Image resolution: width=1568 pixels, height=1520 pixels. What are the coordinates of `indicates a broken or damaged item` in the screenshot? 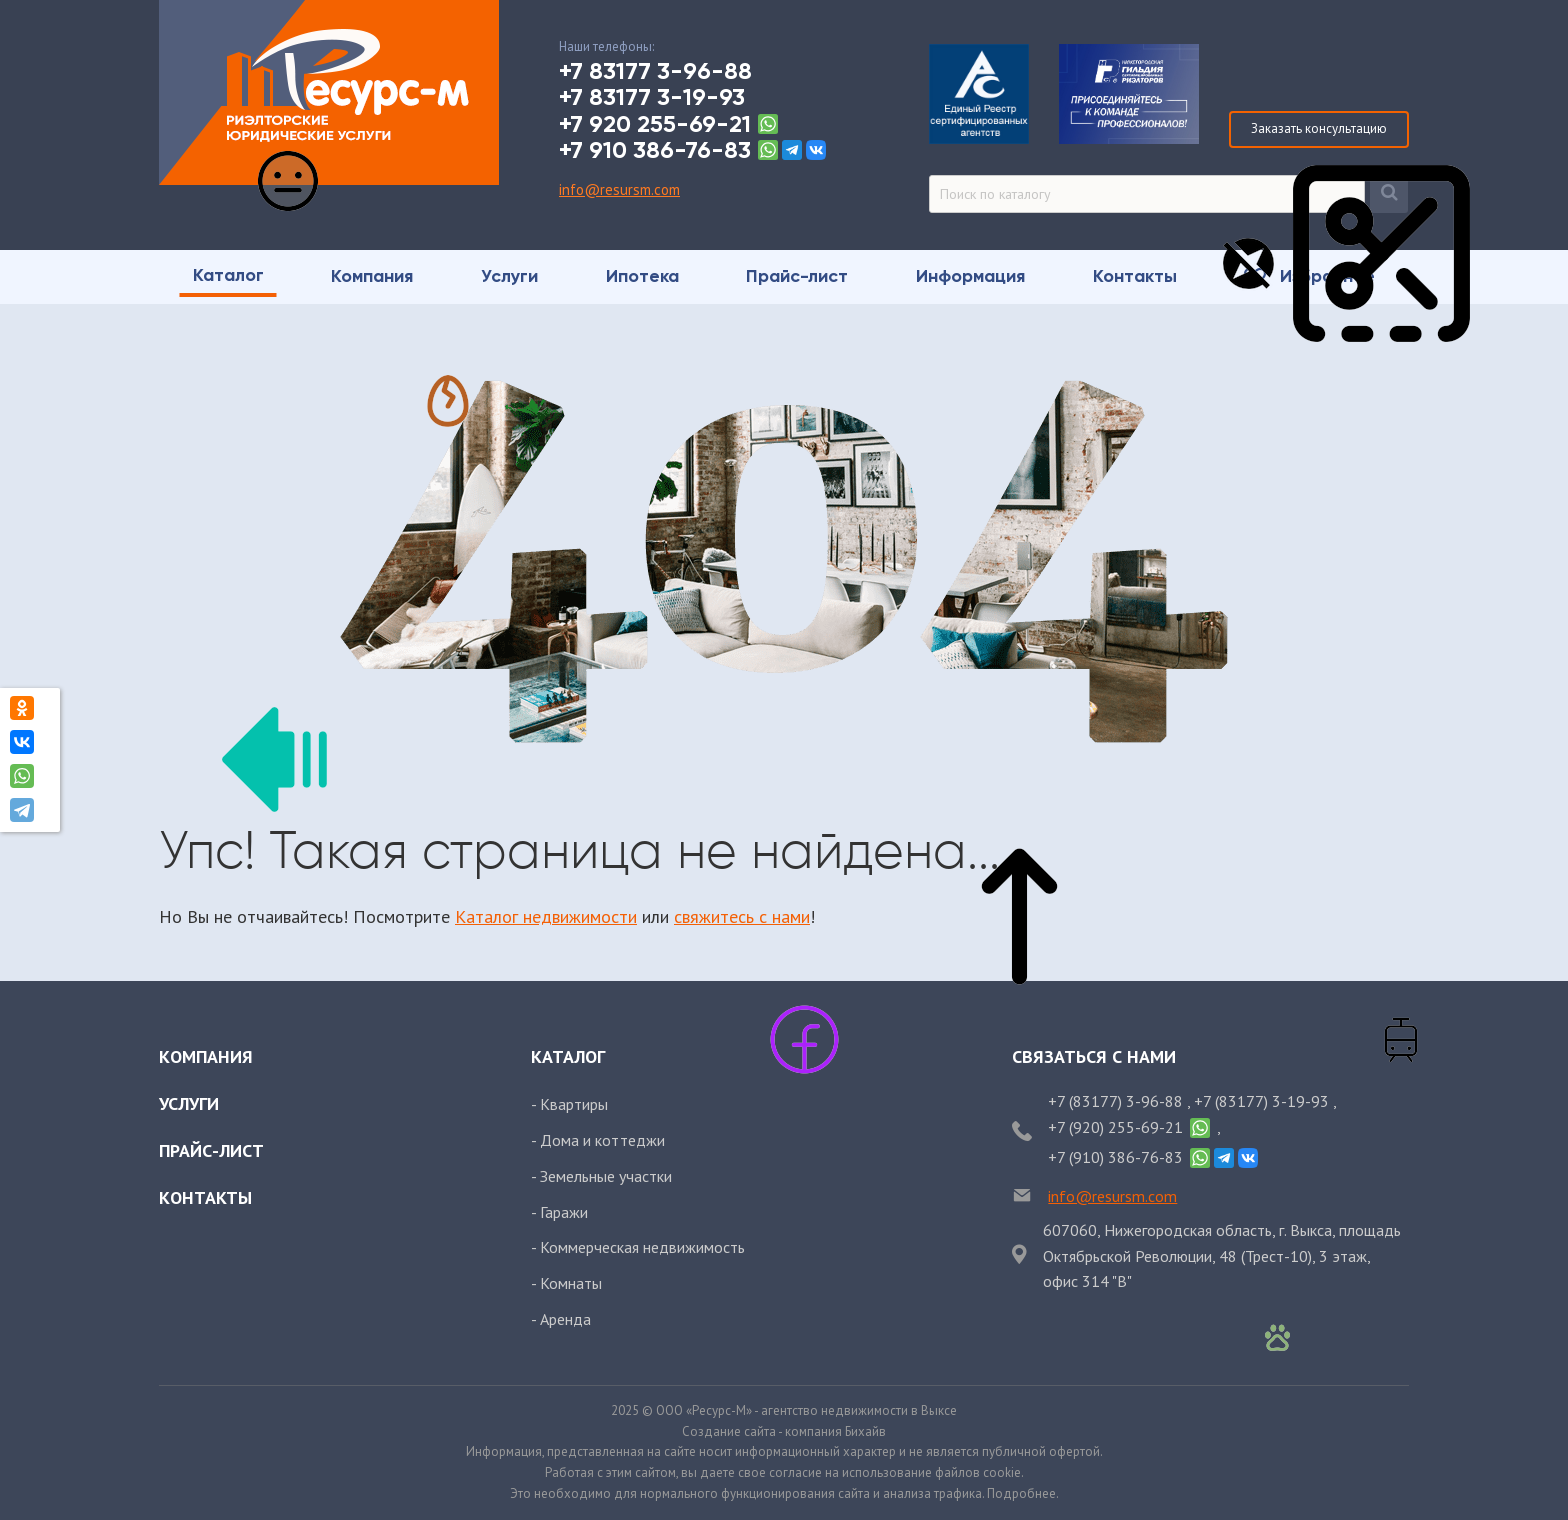 It's located at (448, 401).